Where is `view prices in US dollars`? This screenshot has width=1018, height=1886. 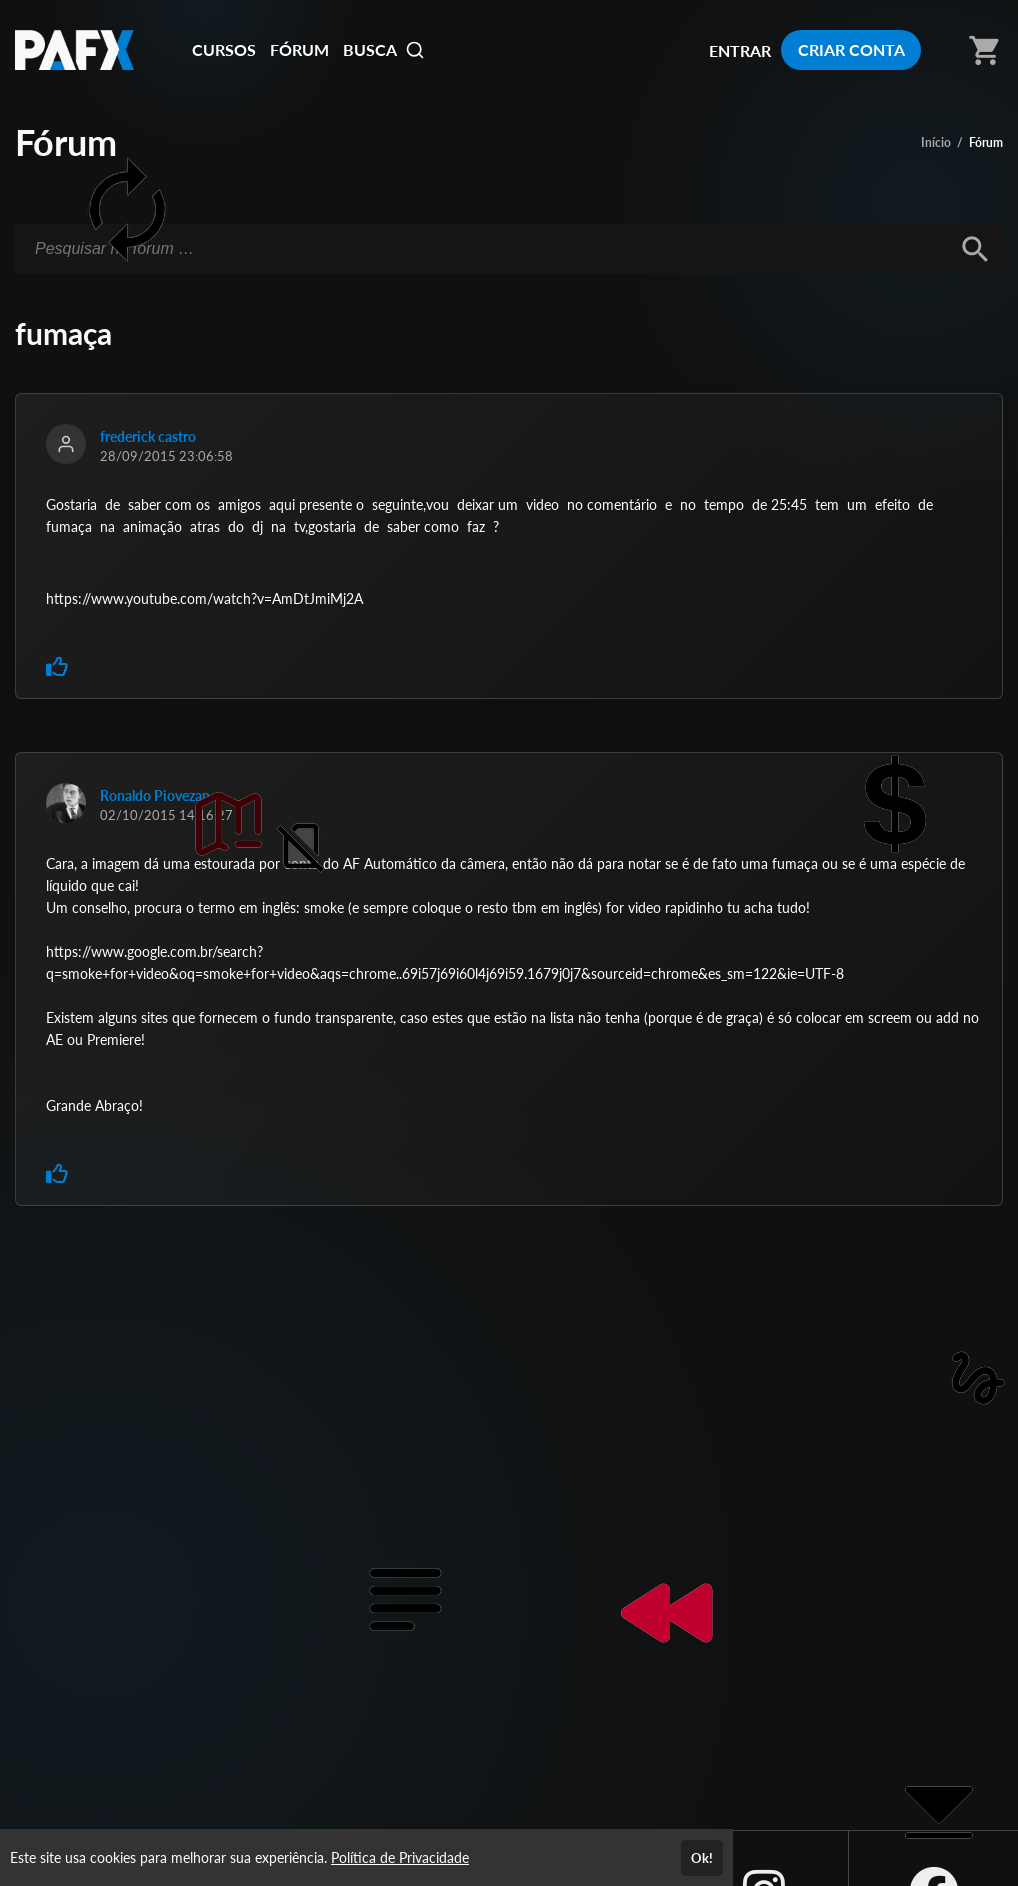
view prices in US dollars is located at coordinates (895, 804).